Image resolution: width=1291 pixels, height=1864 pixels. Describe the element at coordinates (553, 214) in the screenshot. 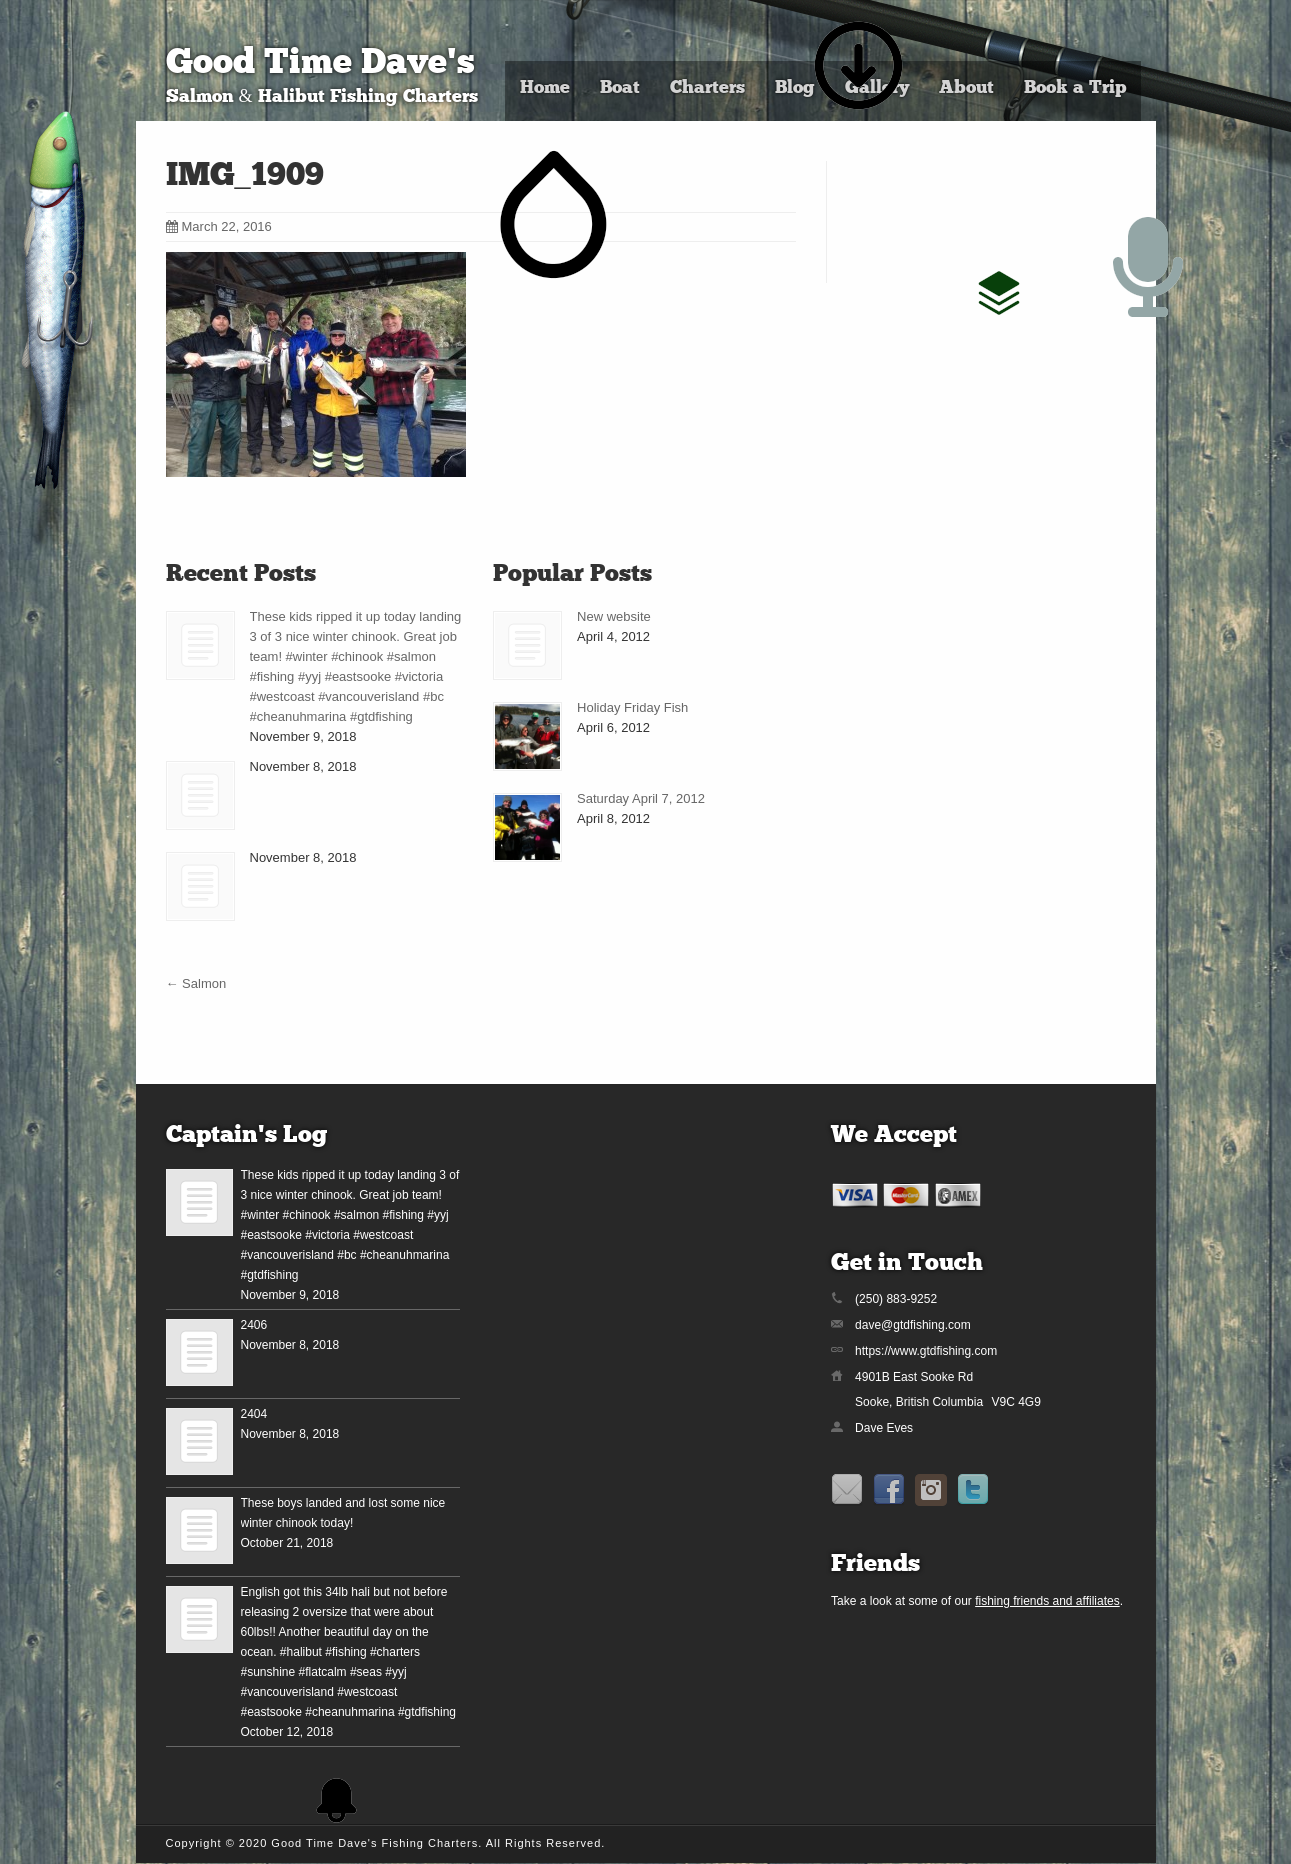

I see `adjust water or hydration settings` at that location.